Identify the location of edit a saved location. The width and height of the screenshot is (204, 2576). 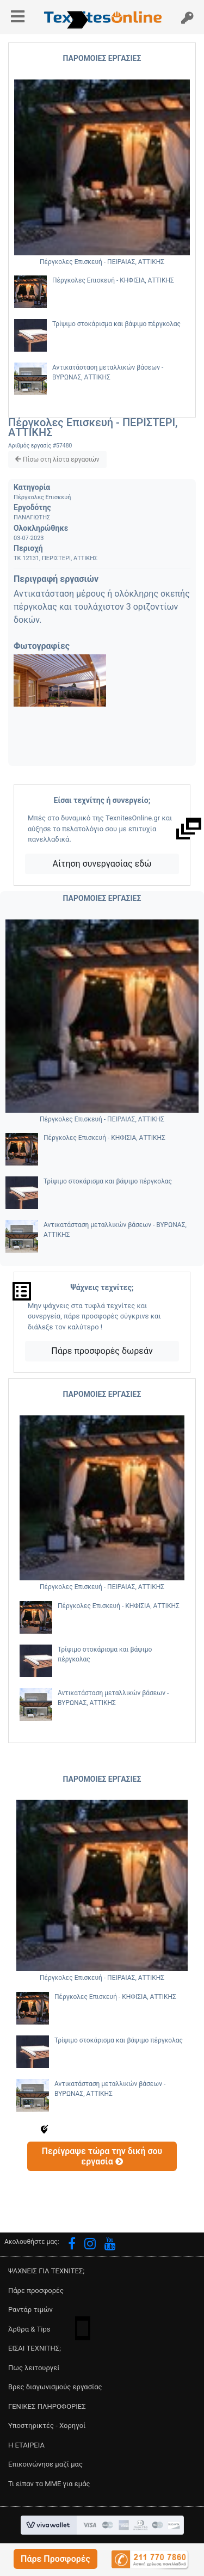
(44, 2130).